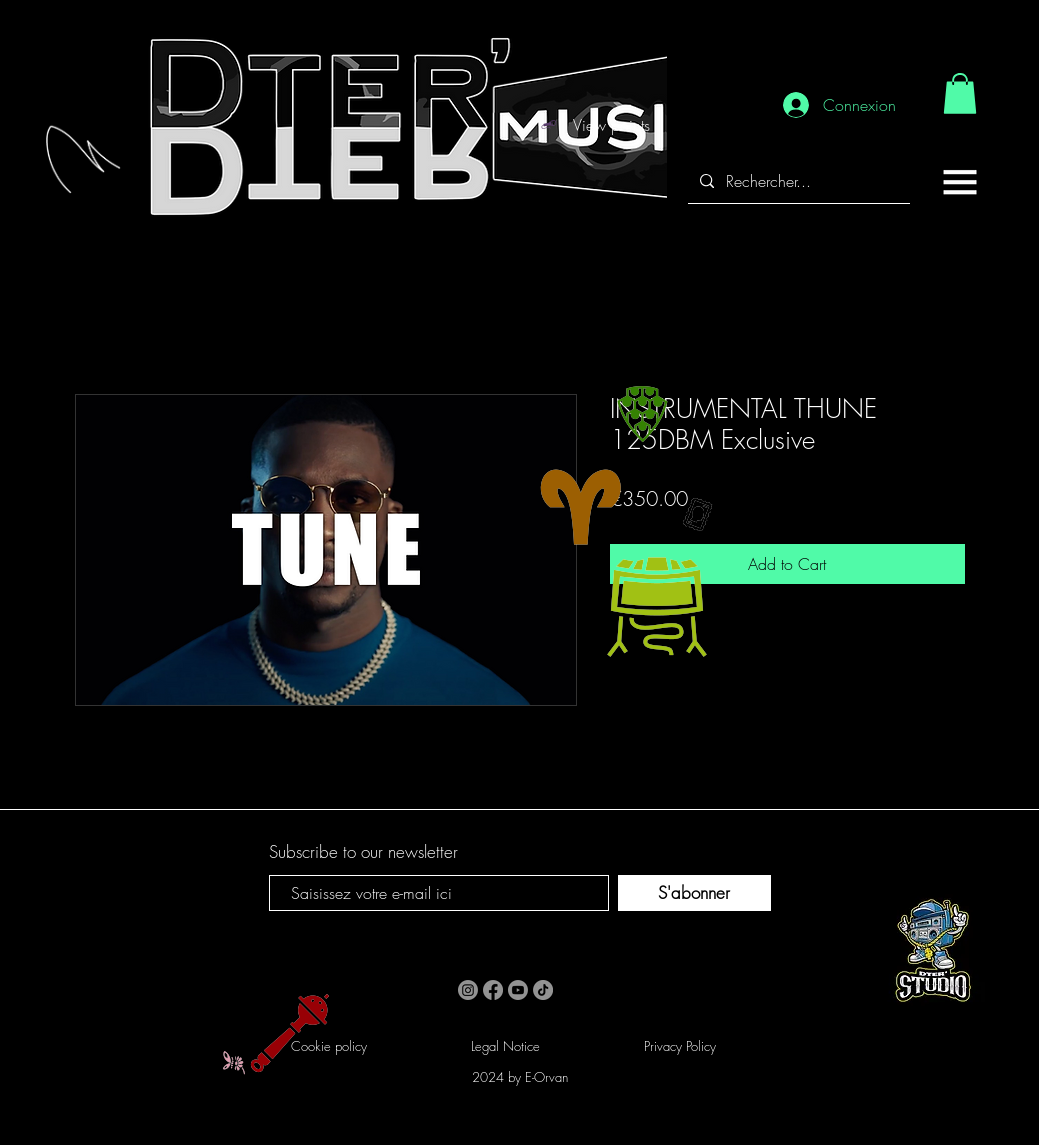 This screenshot has height=1145, width=1039. I want to click on select holy water sprinkler item, so click(290, 1033).